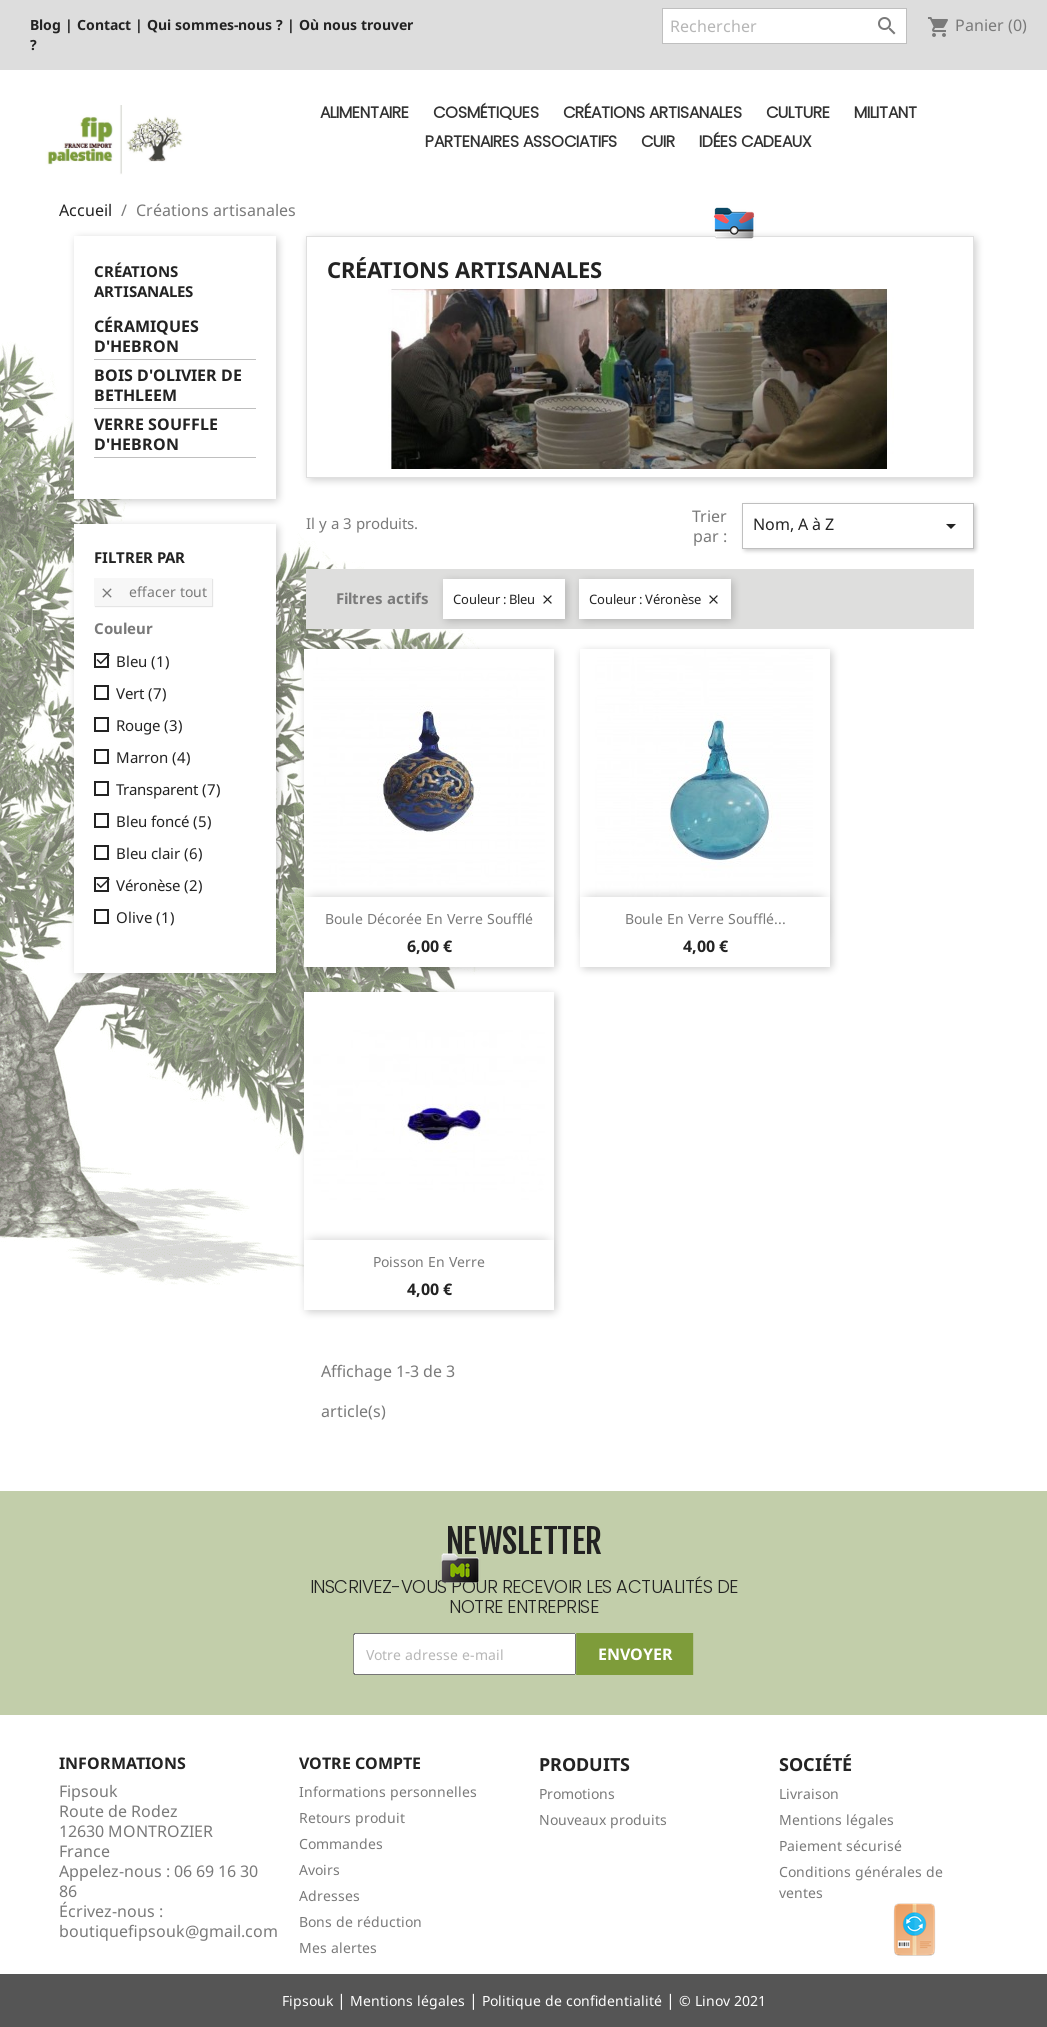  What do you see at coordinates (460, 1569) in the screenshot?
I see `open misskey files folder` at bounding box center [460, 1569].